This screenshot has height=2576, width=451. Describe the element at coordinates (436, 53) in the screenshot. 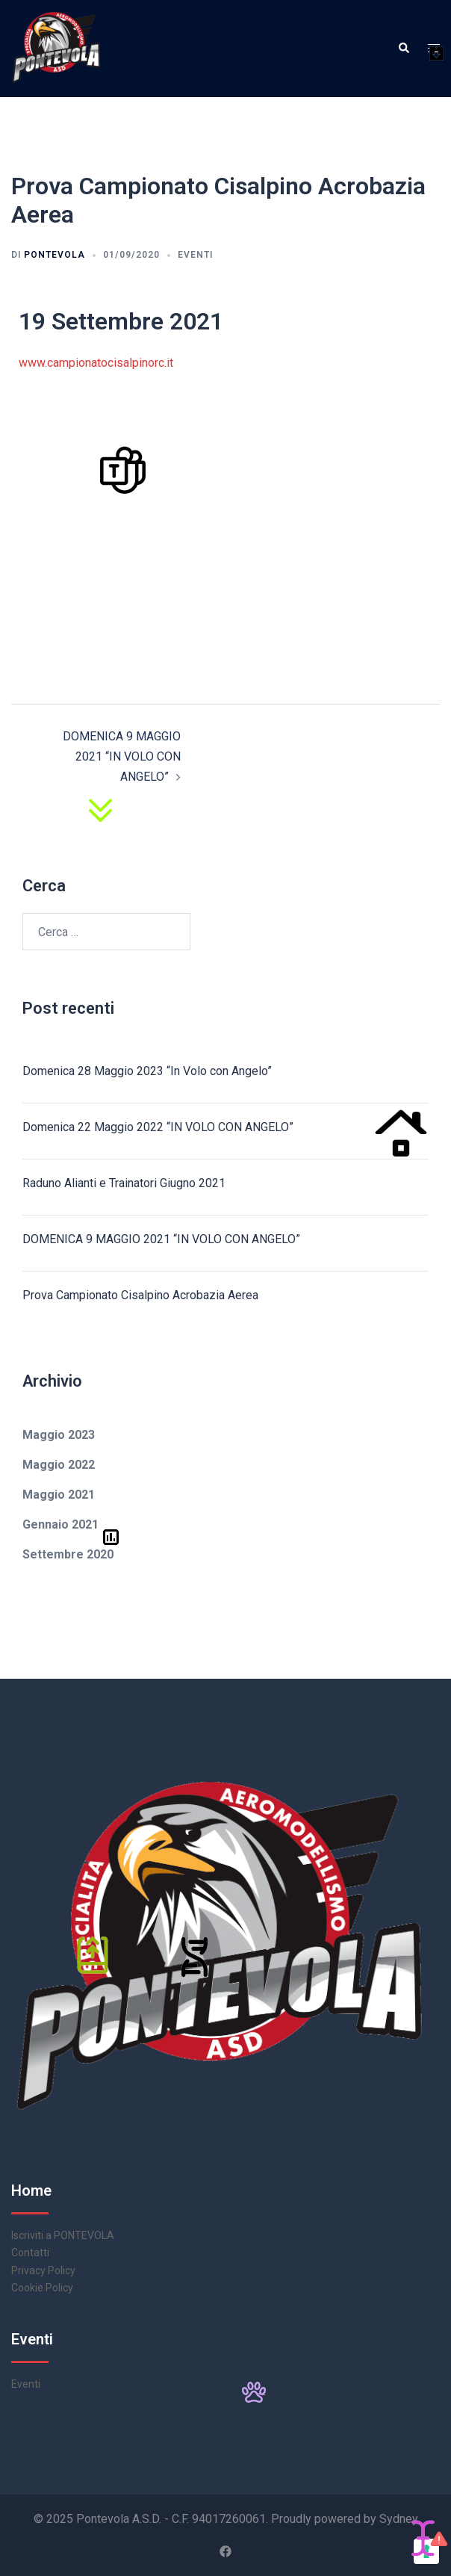

I see `download or receive an assignment` at that location.